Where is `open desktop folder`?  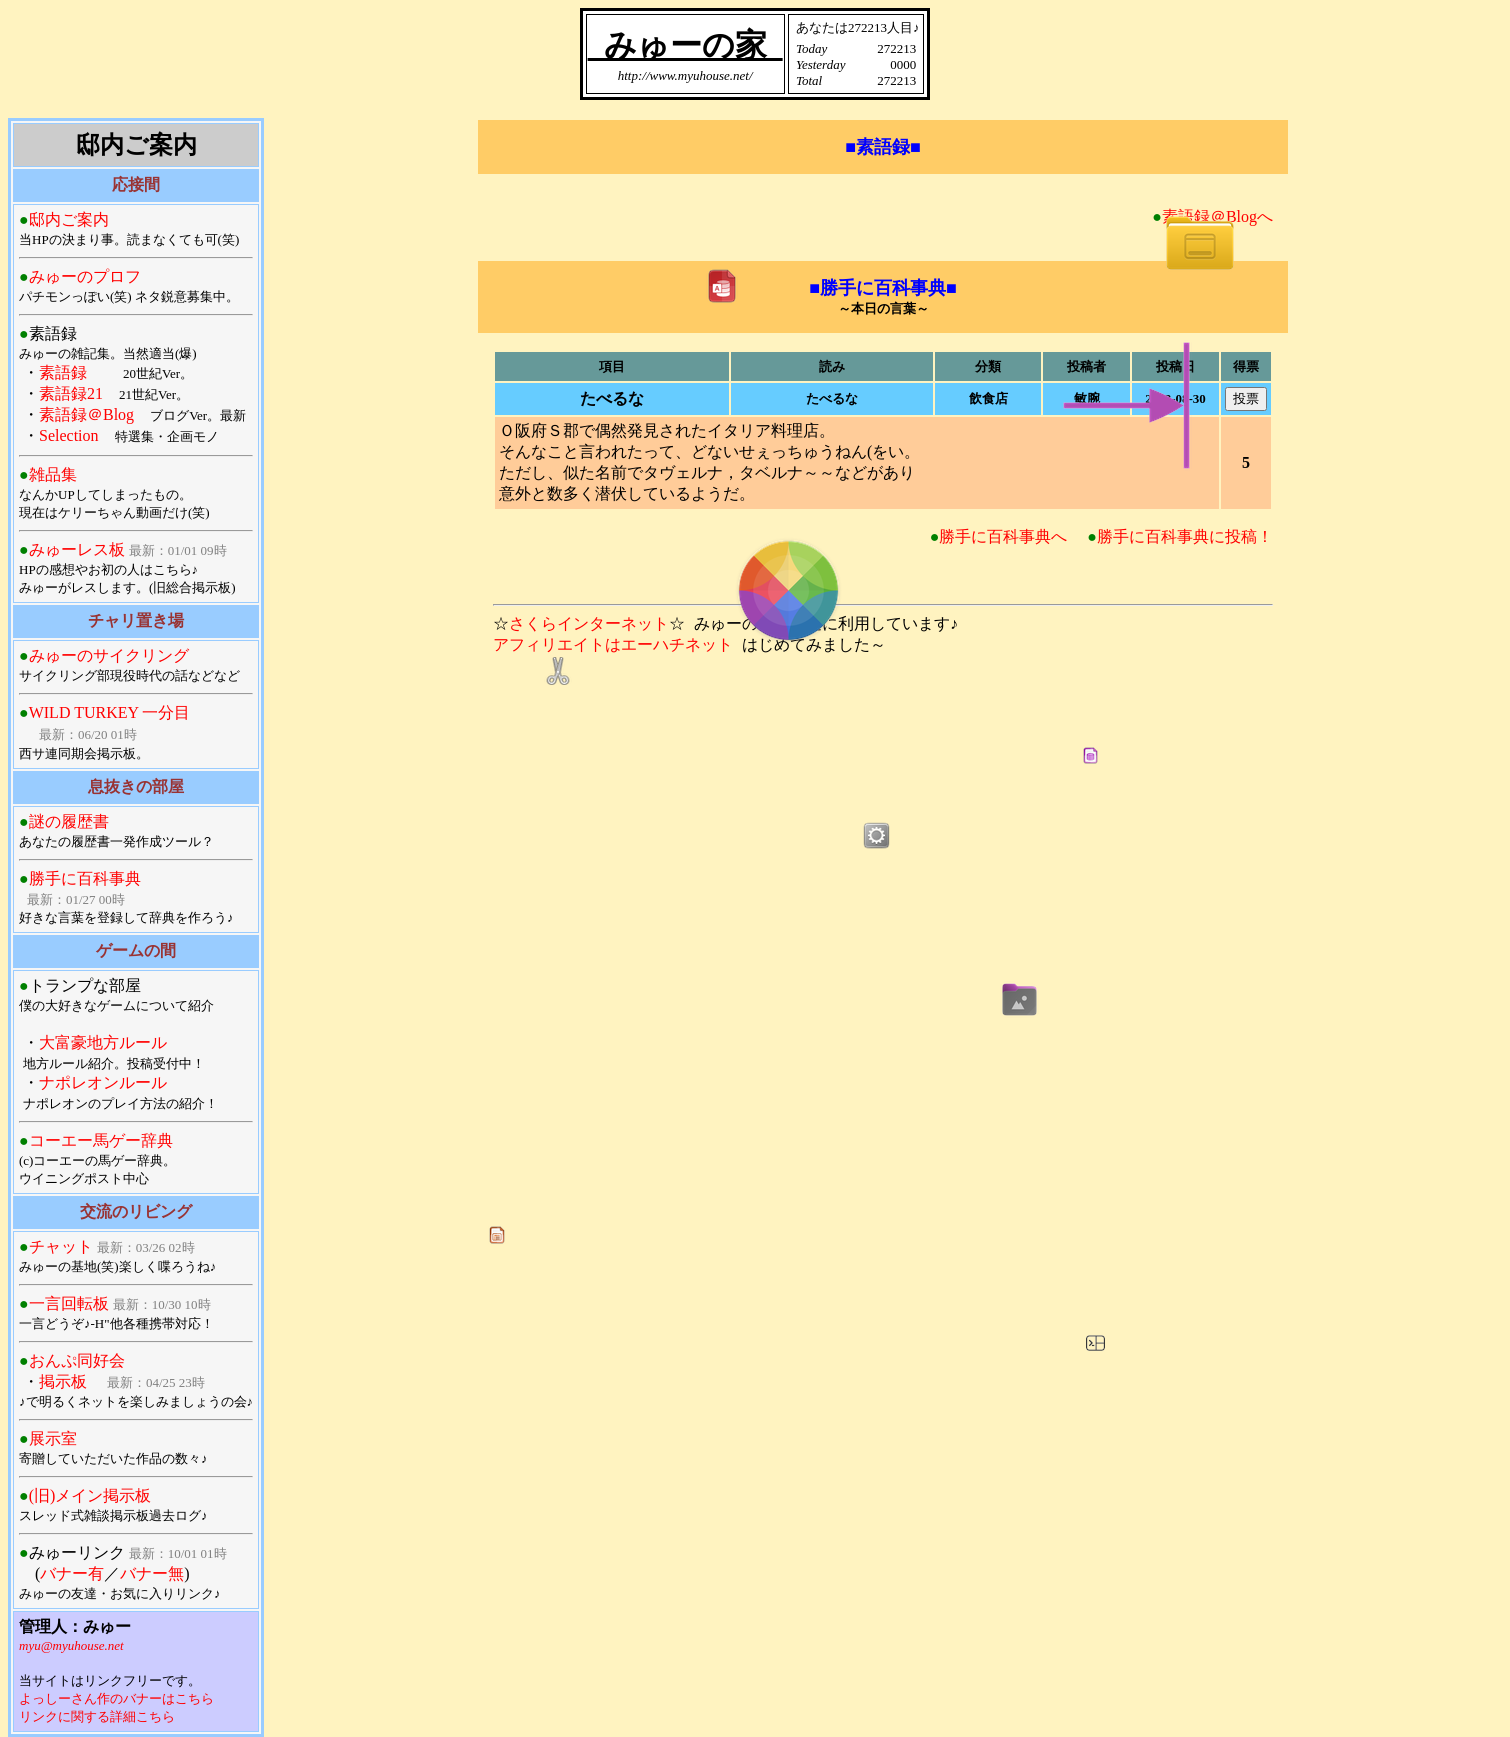
open desktop folder is located at coordinates (1200, 243).